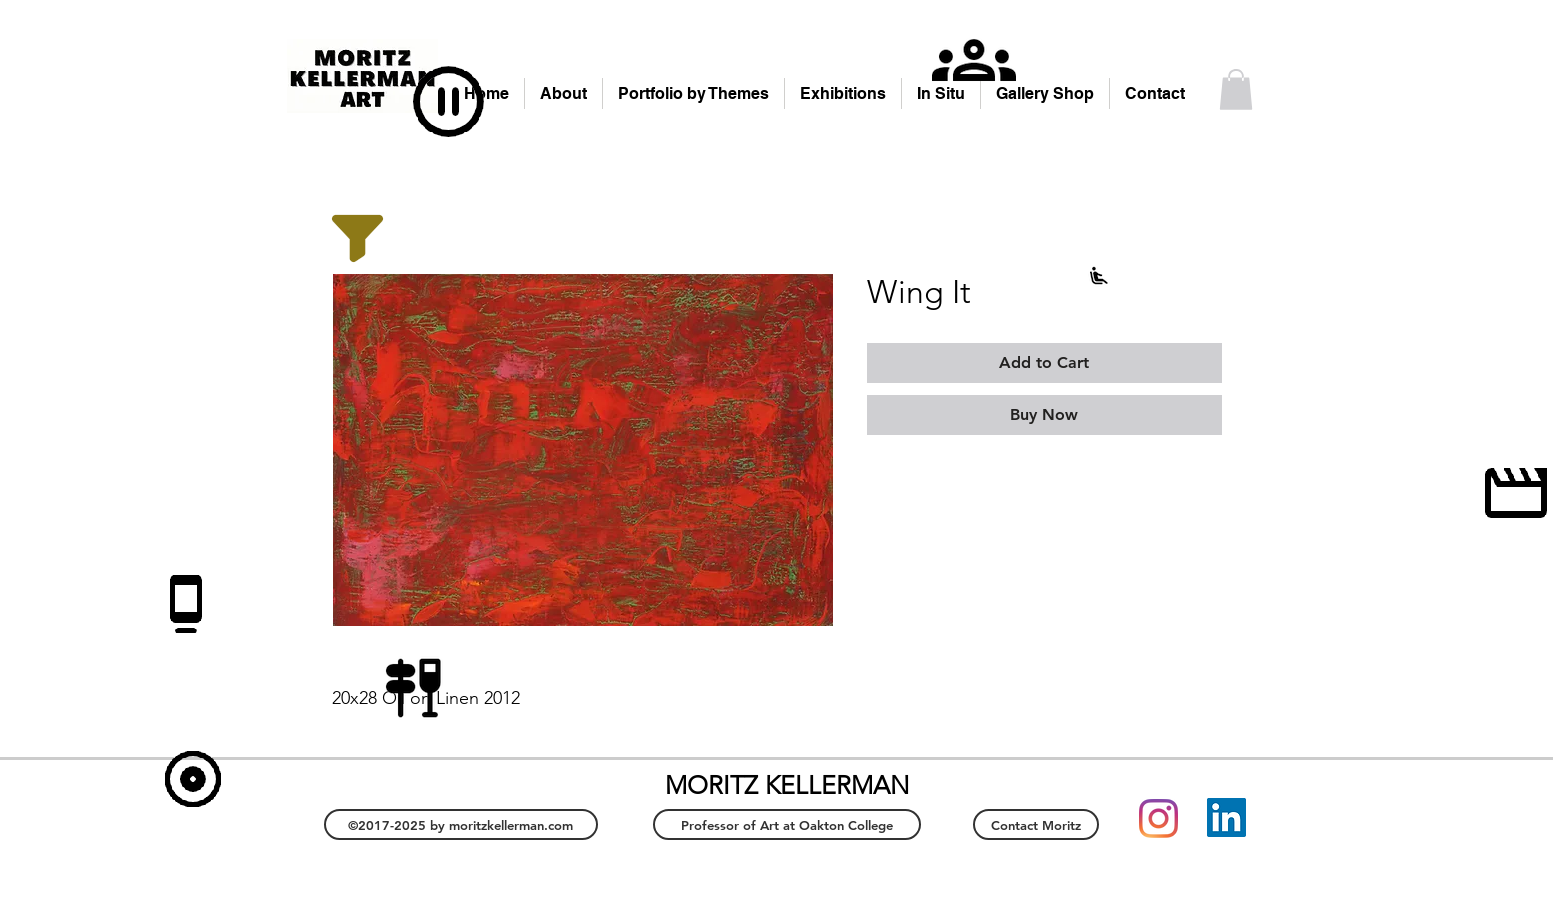 The height and width of the screenshot is (903, 1553). Describe the element at coordinates (1099, 276) in the screenshot. I see `select extra legroom or recline seating` at that location.